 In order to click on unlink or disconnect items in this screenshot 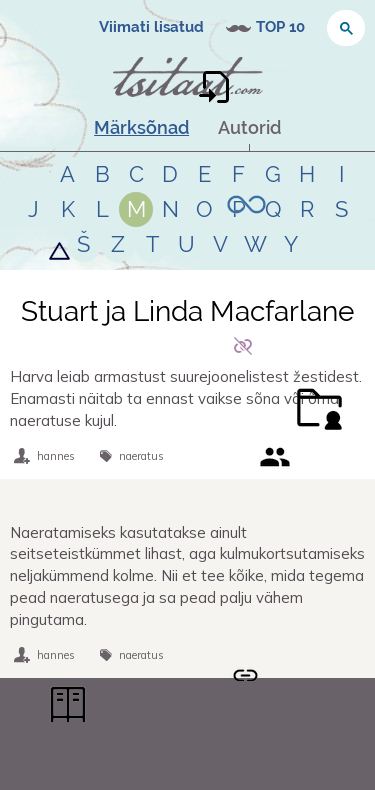, I will do `click(243, 346)`.